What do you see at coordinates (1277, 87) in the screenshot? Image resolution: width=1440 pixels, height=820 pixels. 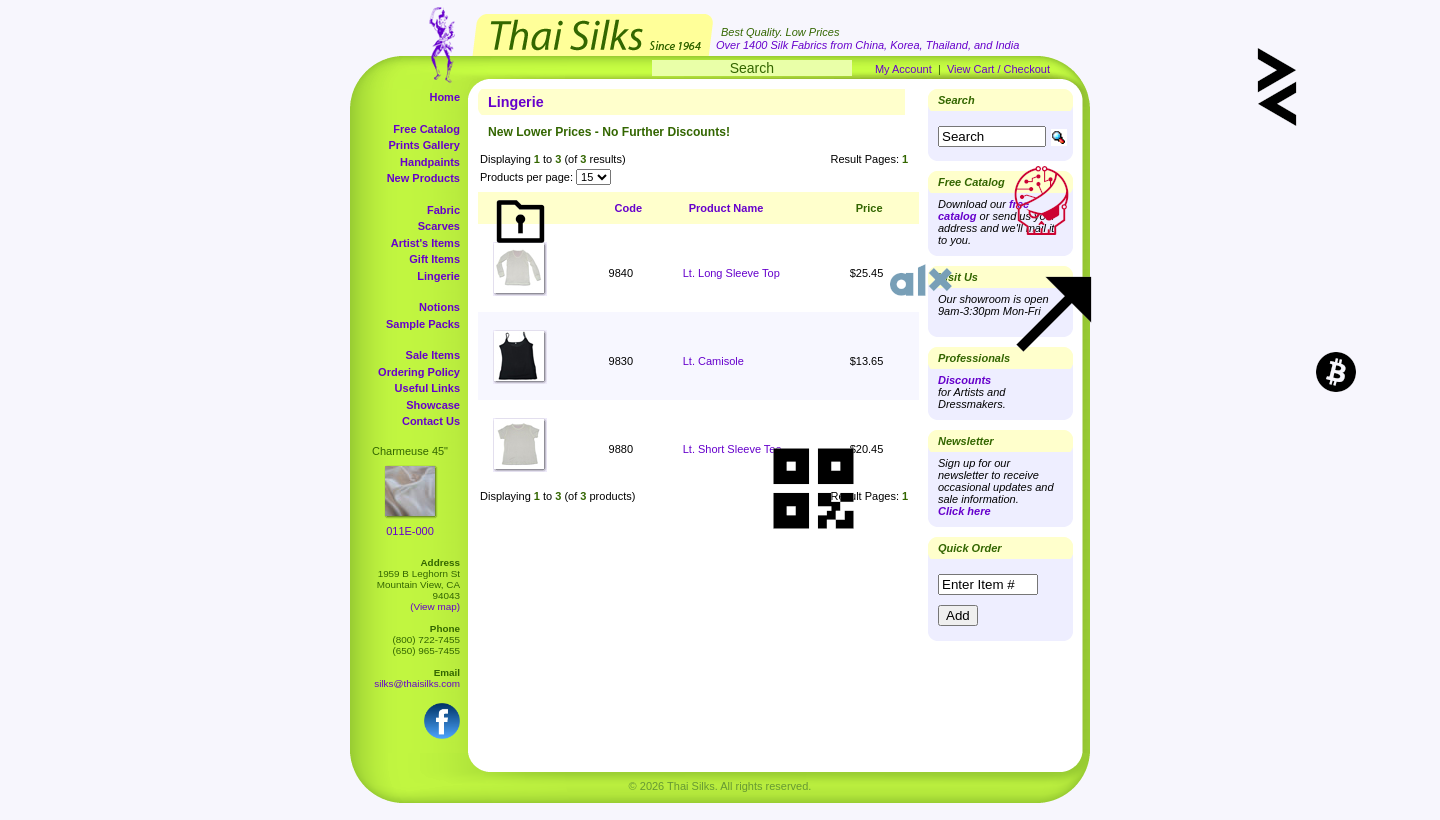 I see `playcanvas game engine logo` at bounding box center [1277, 87].